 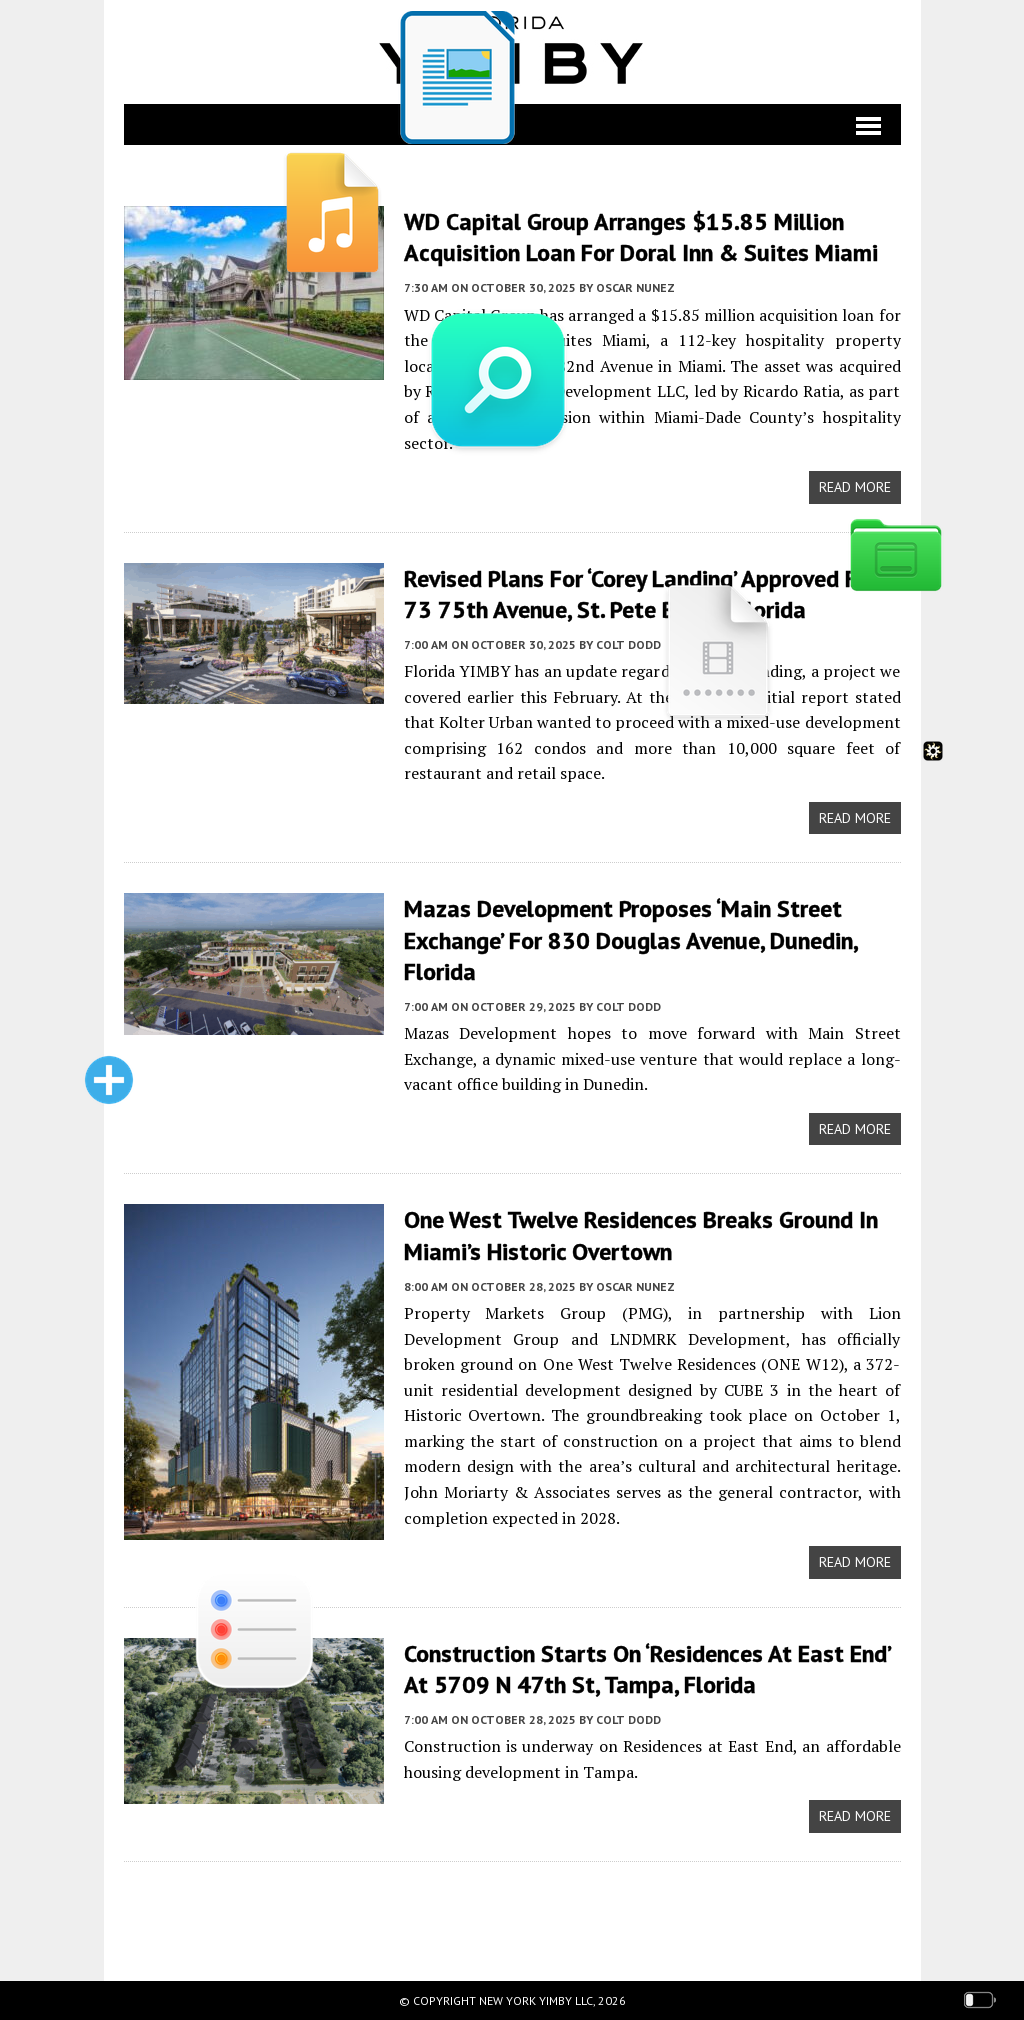 What do you see at coordinates (933, 751) in the screenshot?
I see `launch Hearts of Iron 2 game` at bounding box center [933, 751].